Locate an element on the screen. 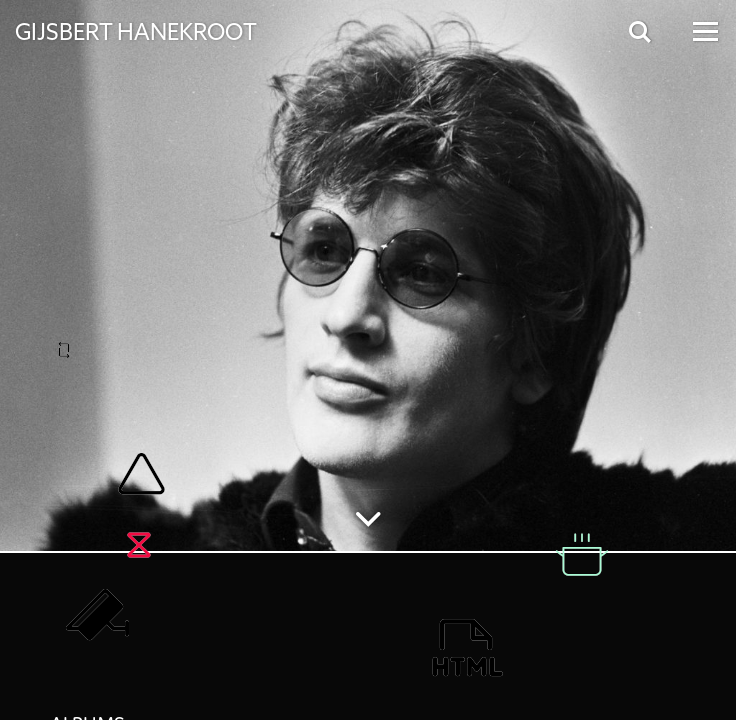 This screenshot has height=720, width=736. indicates a warning or caution state is located at coordinates (141, 474).